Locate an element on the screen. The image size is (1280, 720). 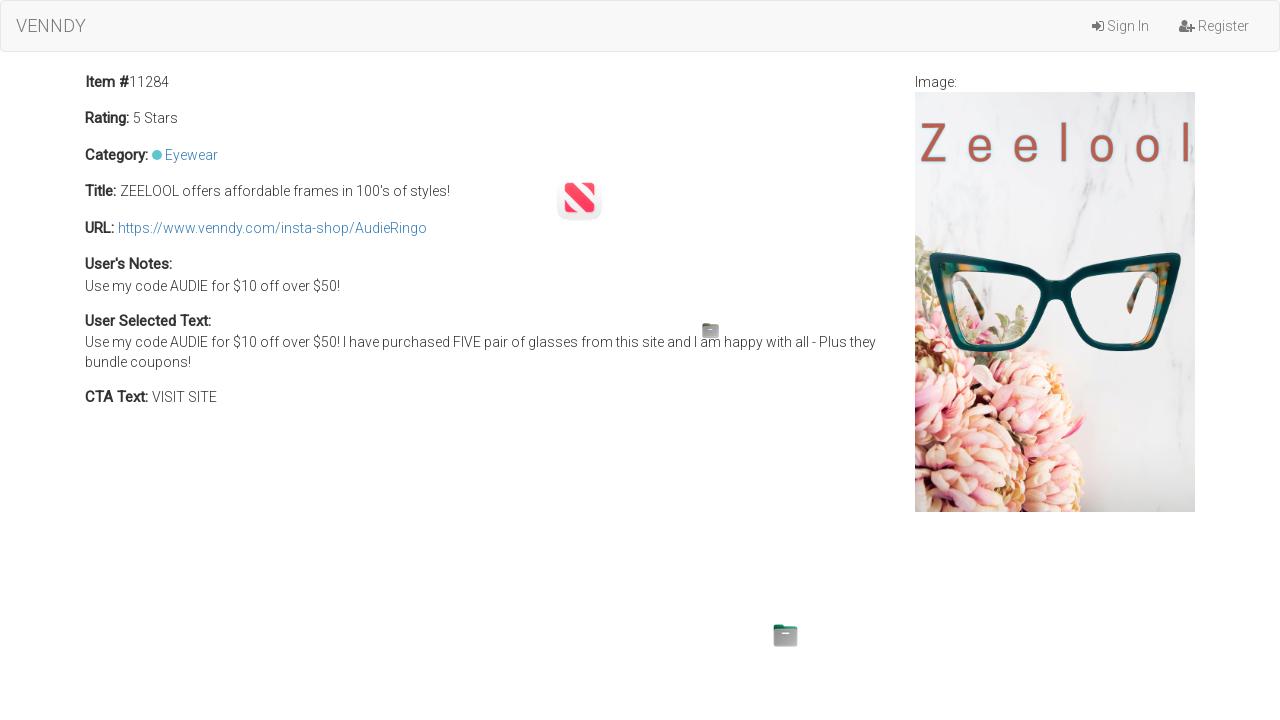
open the file manager is located at coordinates (785, 635).